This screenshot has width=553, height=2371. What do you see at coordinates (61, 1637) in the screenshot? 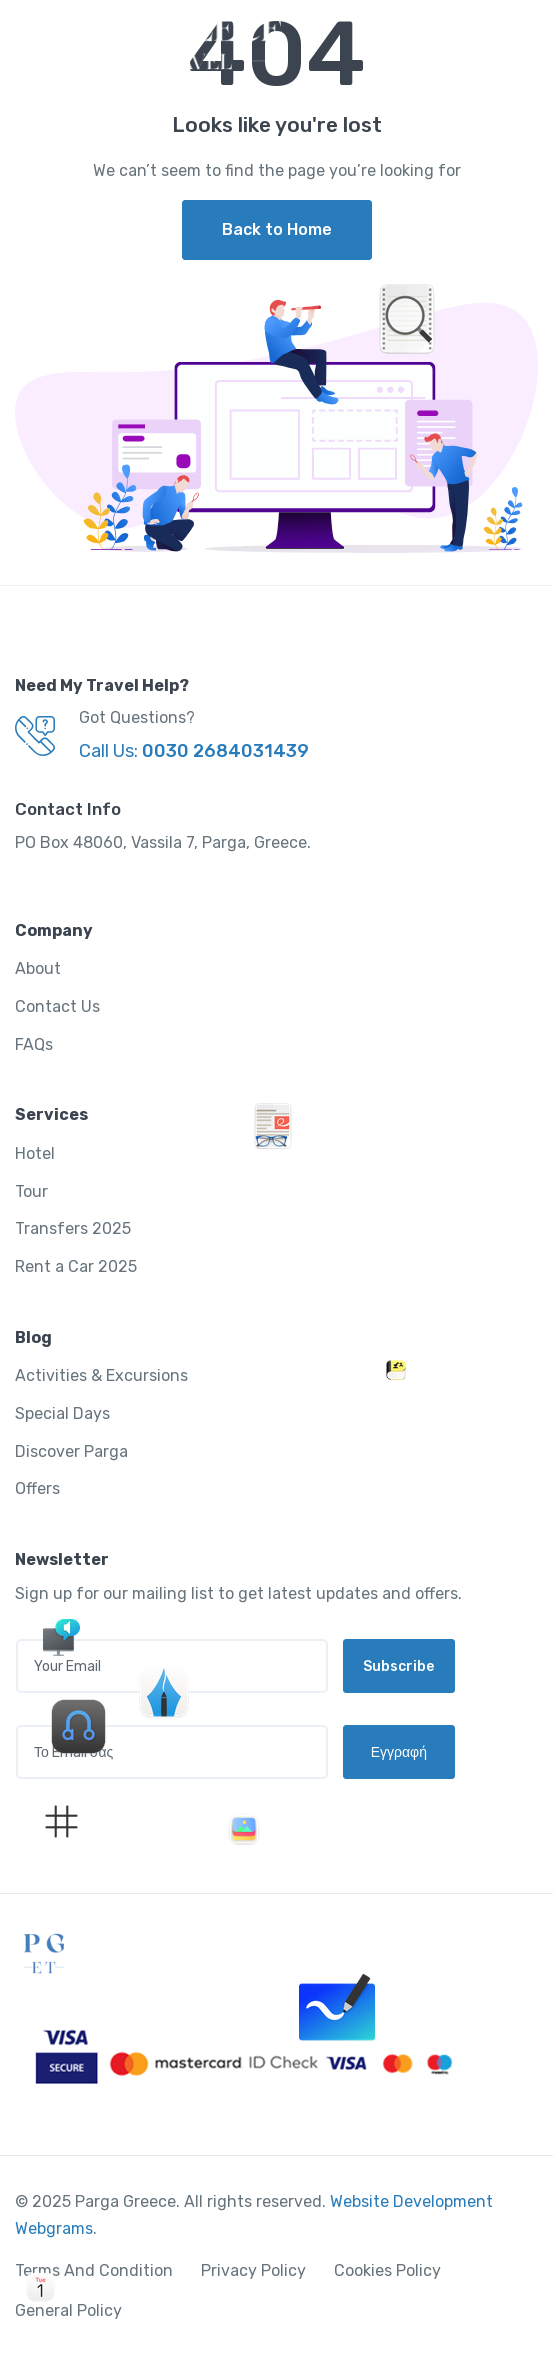
I see `open the narrator accessibility app` at bounding box center [61, 1637].